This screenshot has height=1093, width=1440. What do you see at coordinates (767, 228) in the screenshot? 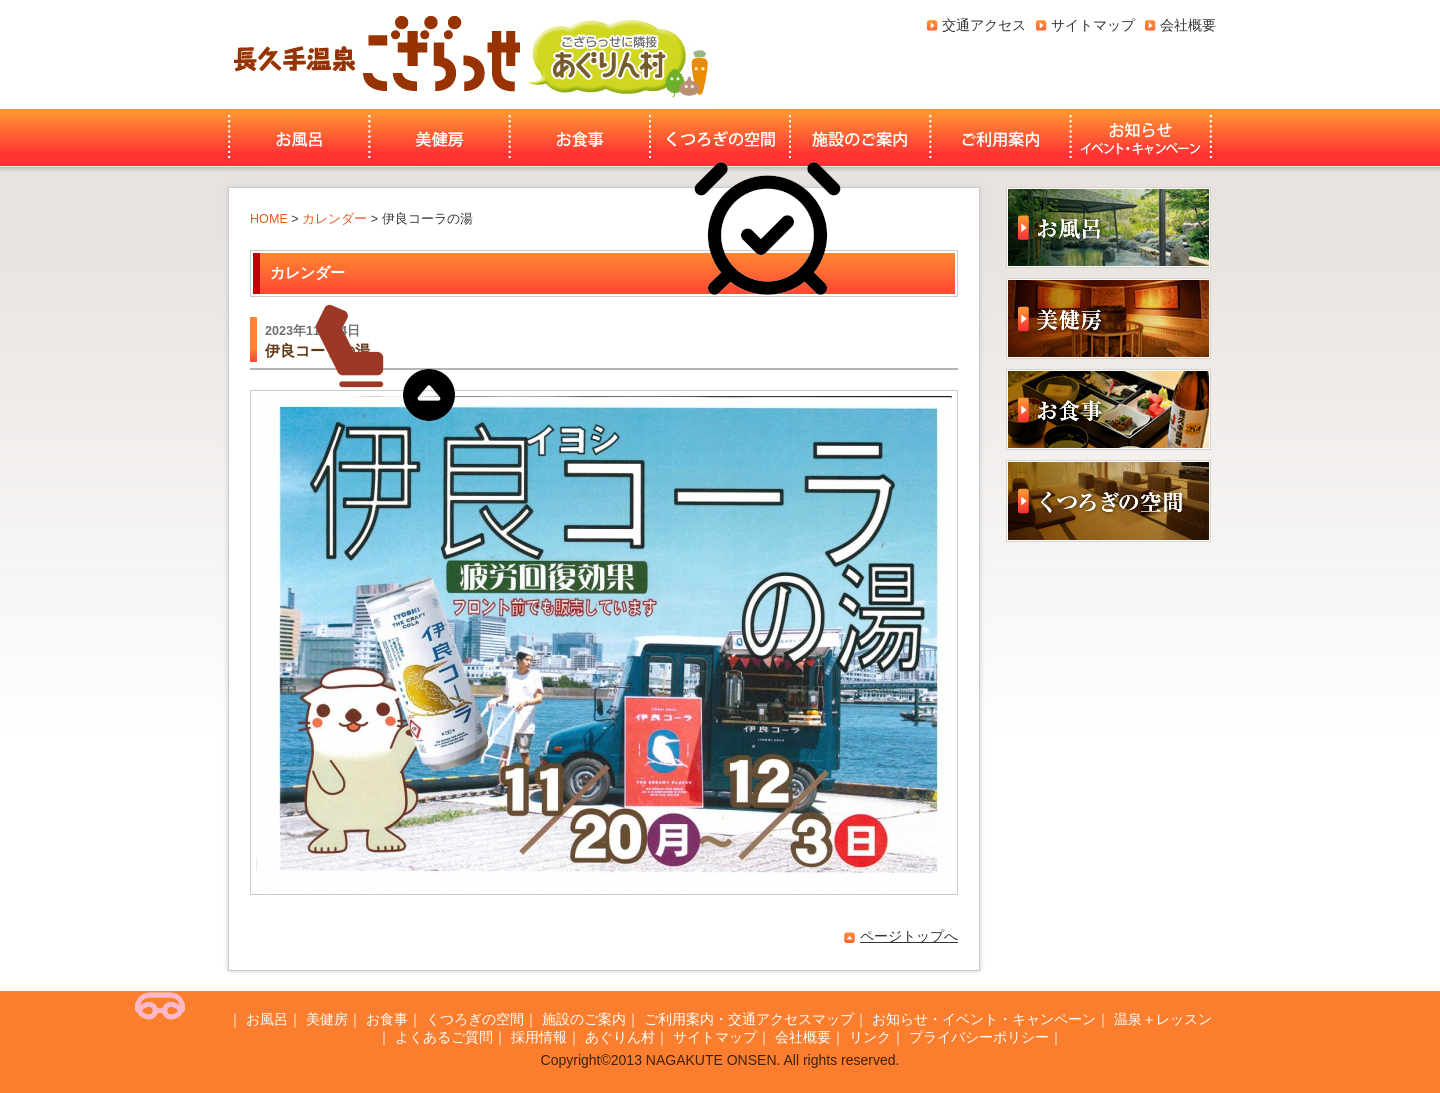
I see `alarm set successfully` at bounding box center [767, 228].